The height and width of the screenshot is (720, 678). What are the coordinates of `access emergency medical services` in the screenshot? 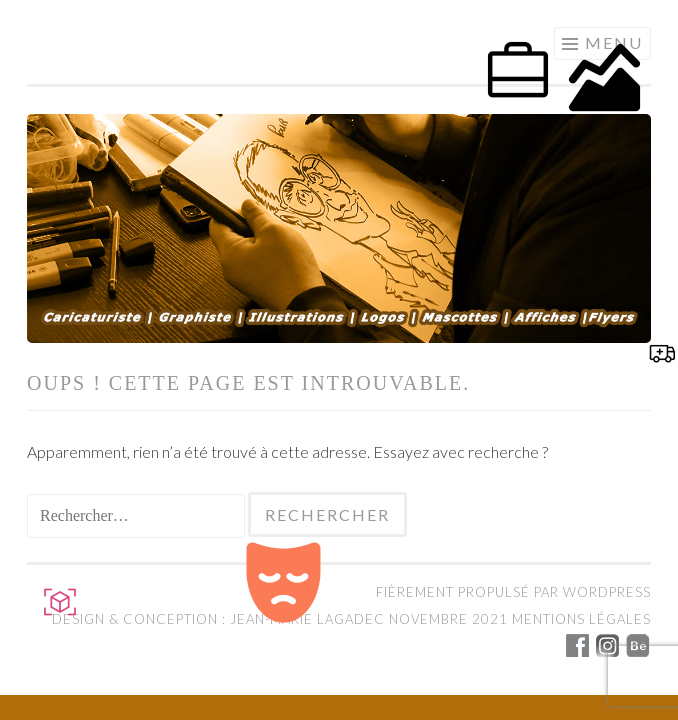 It's located at (661, 352).